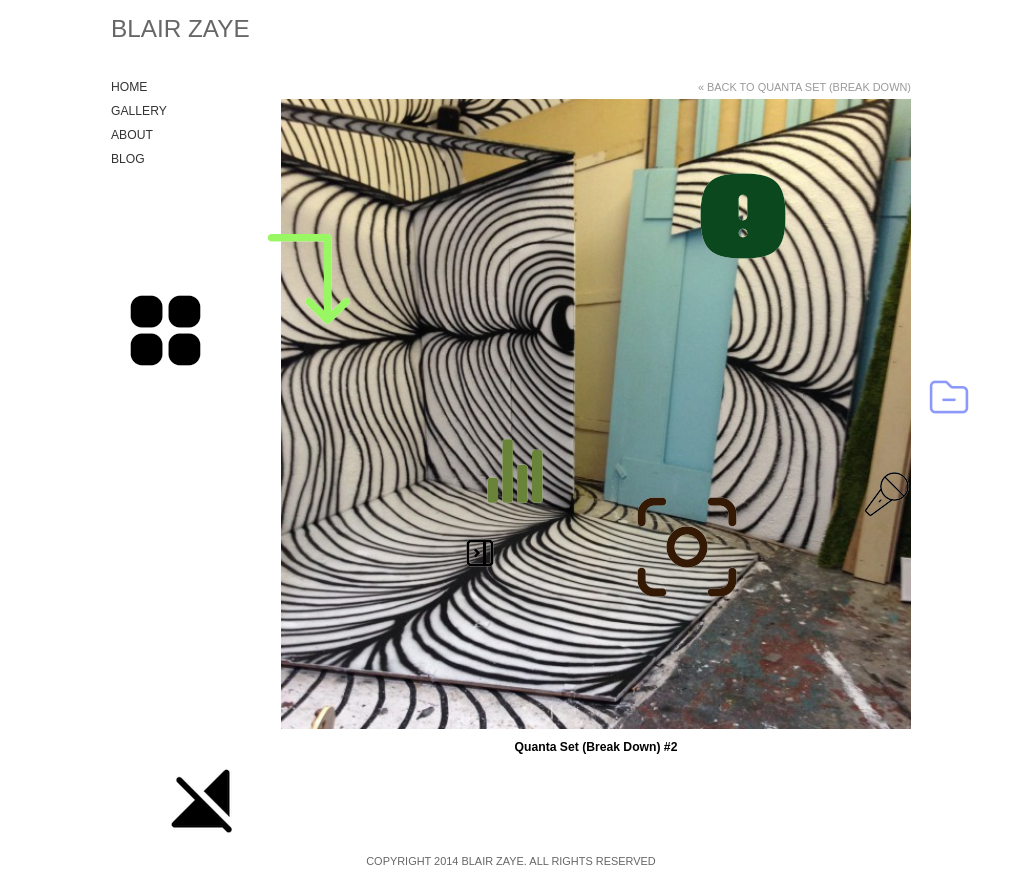  I want to click on indicates no cellular signal or mobile data unavailable, so click(201, 799).